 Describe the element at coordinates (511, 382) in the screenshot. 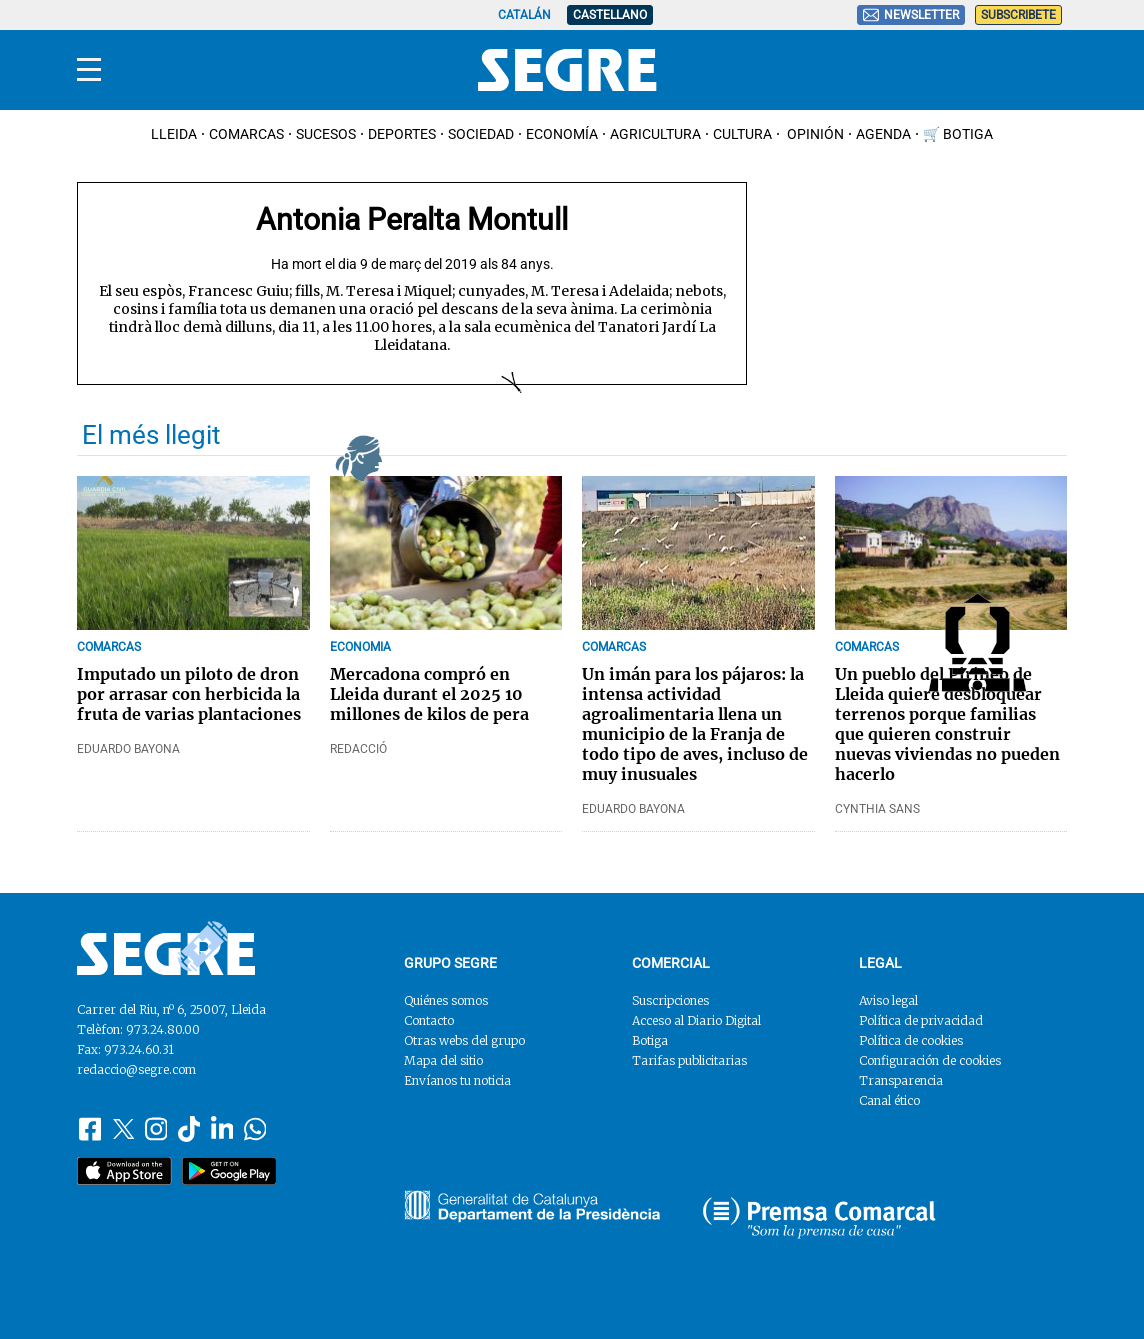

I see `dowsing or divination tool in a game interface` at that location.